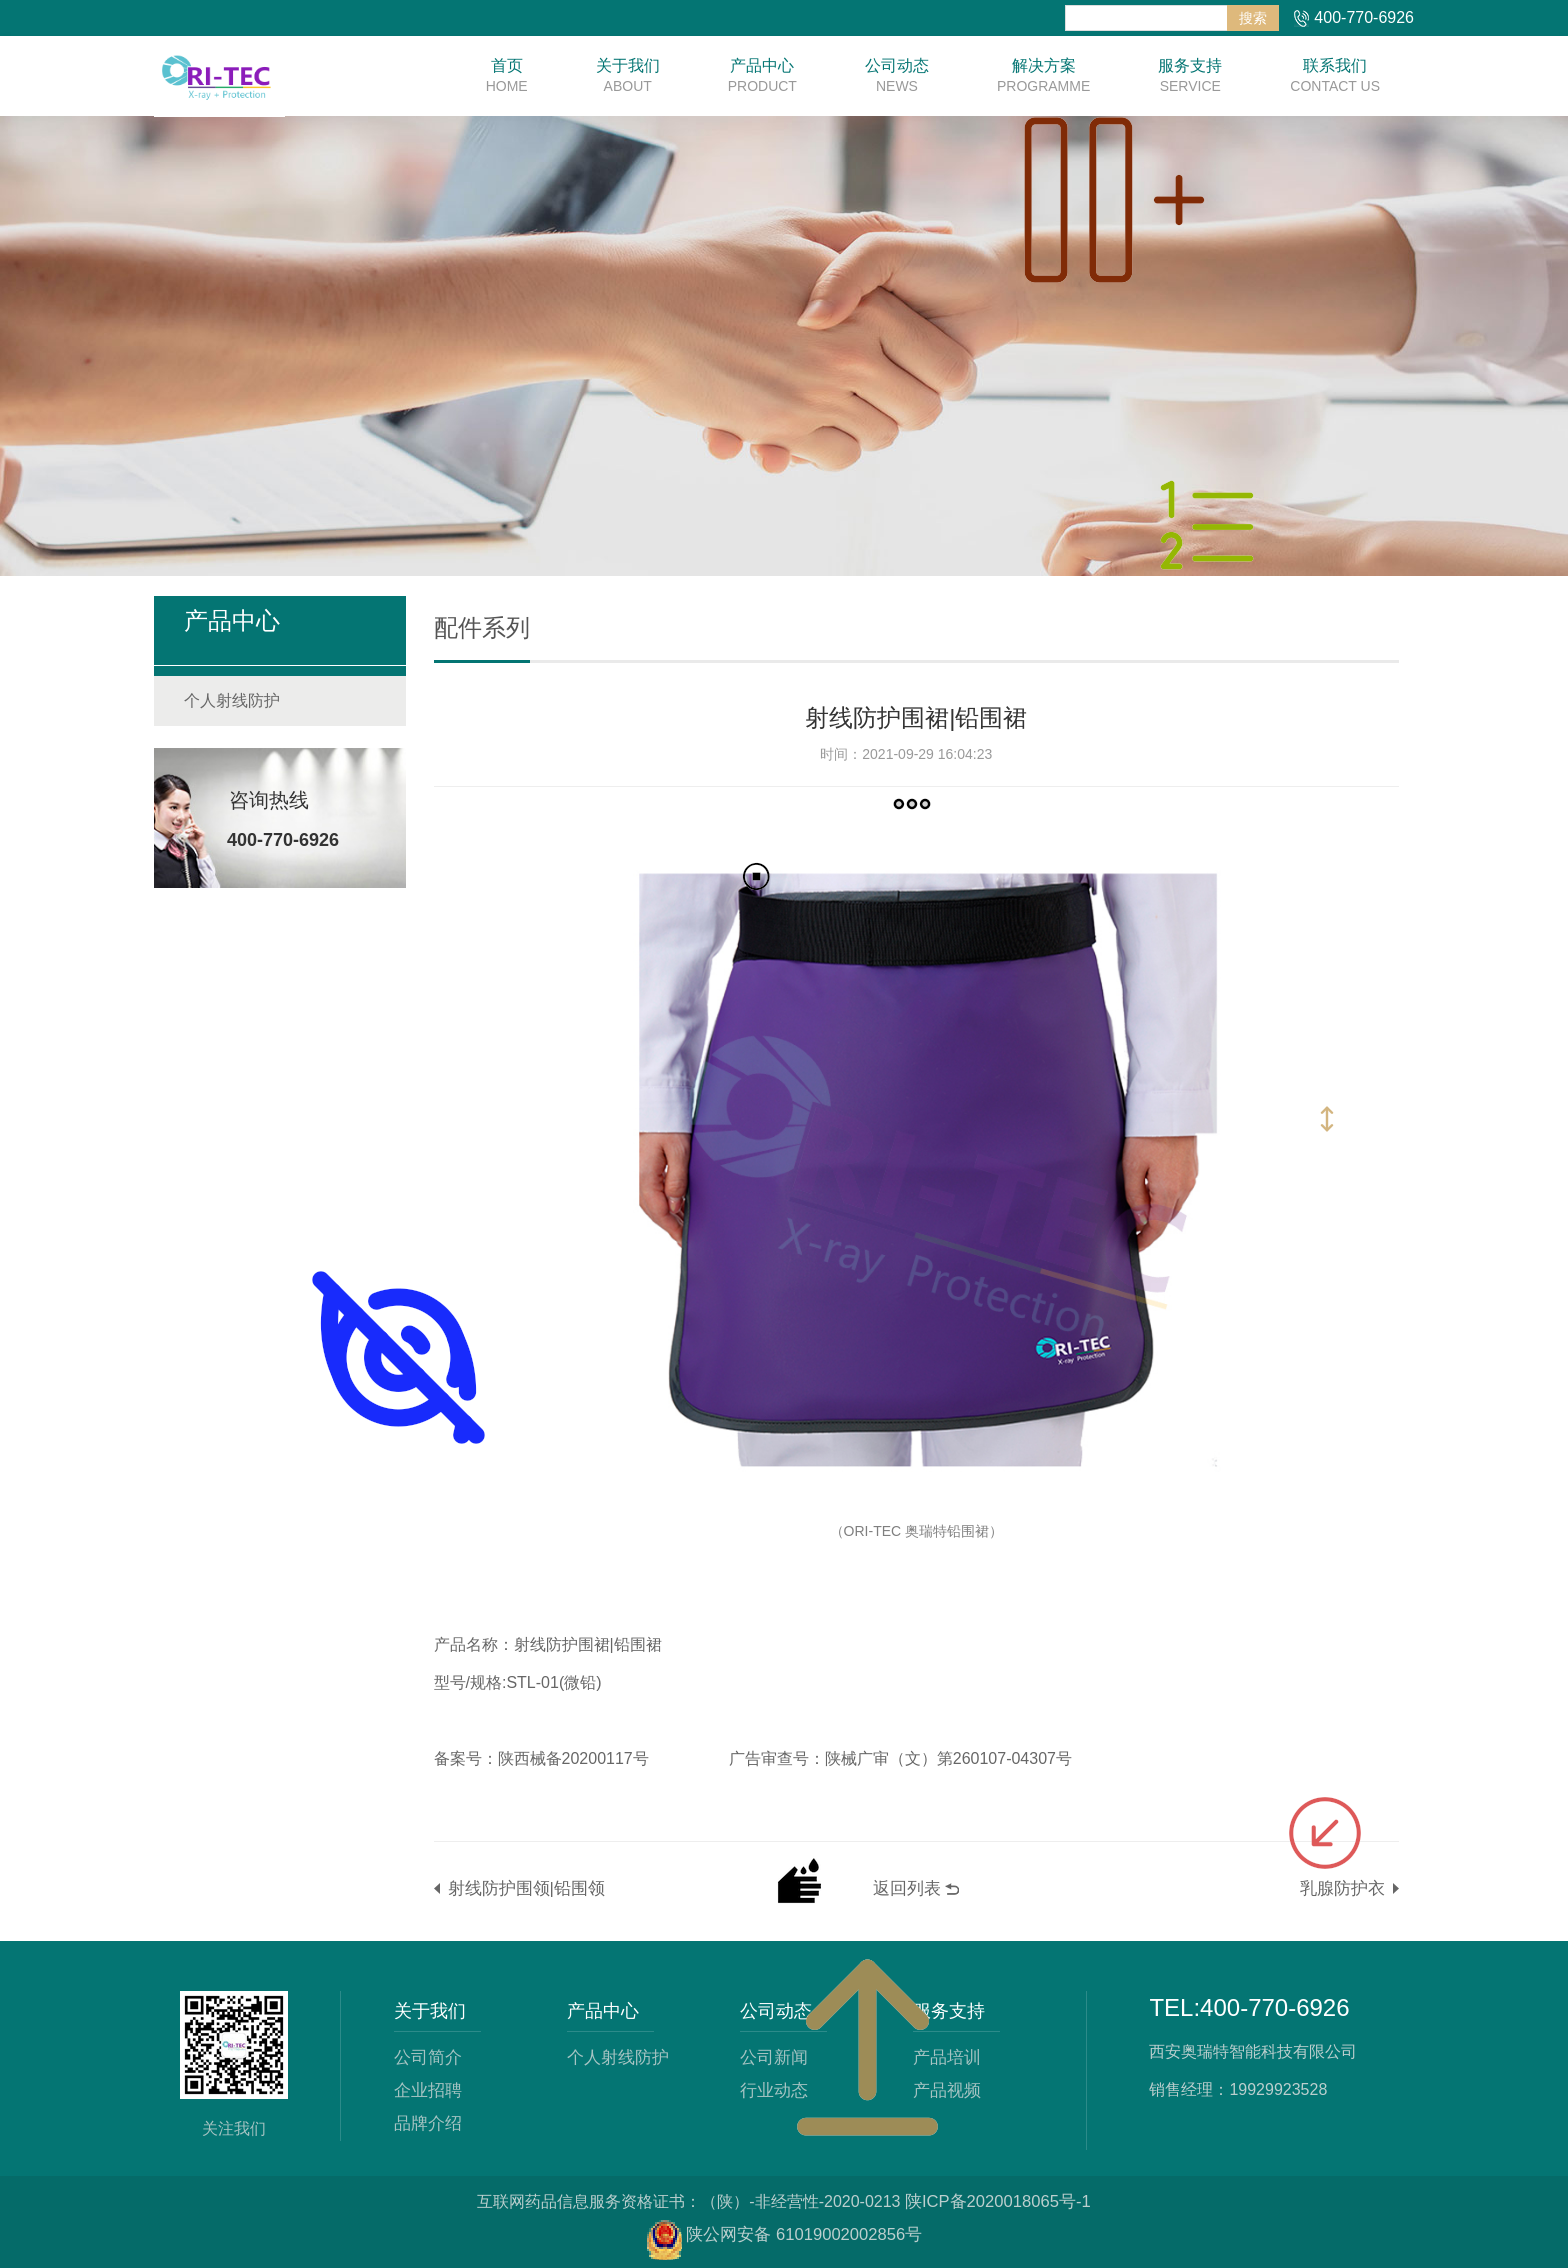 The image size is (1568, 2268). What do you see at coordinates (398, 1357) in the screenshot?
I see `disable storm alerts` at bounding box center [398, 1357].